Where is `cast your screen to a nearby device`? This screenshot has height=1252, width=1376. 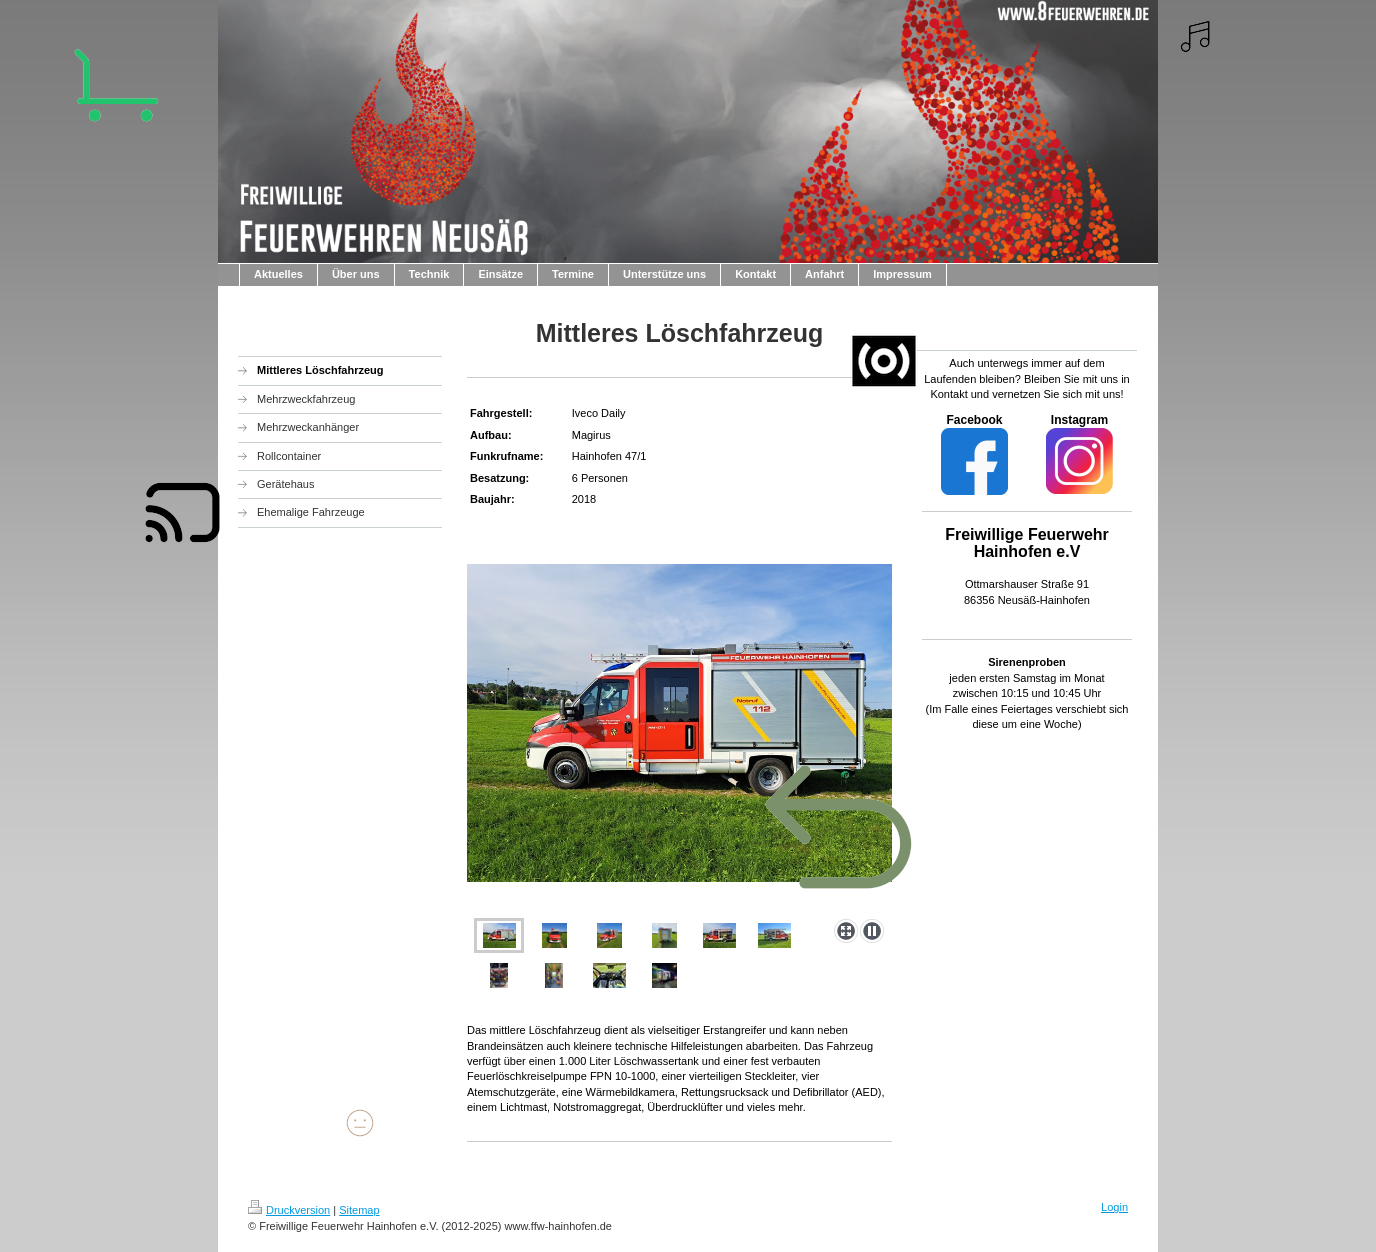 cast your screen to a nearby device is located at coordinates (182, 512).